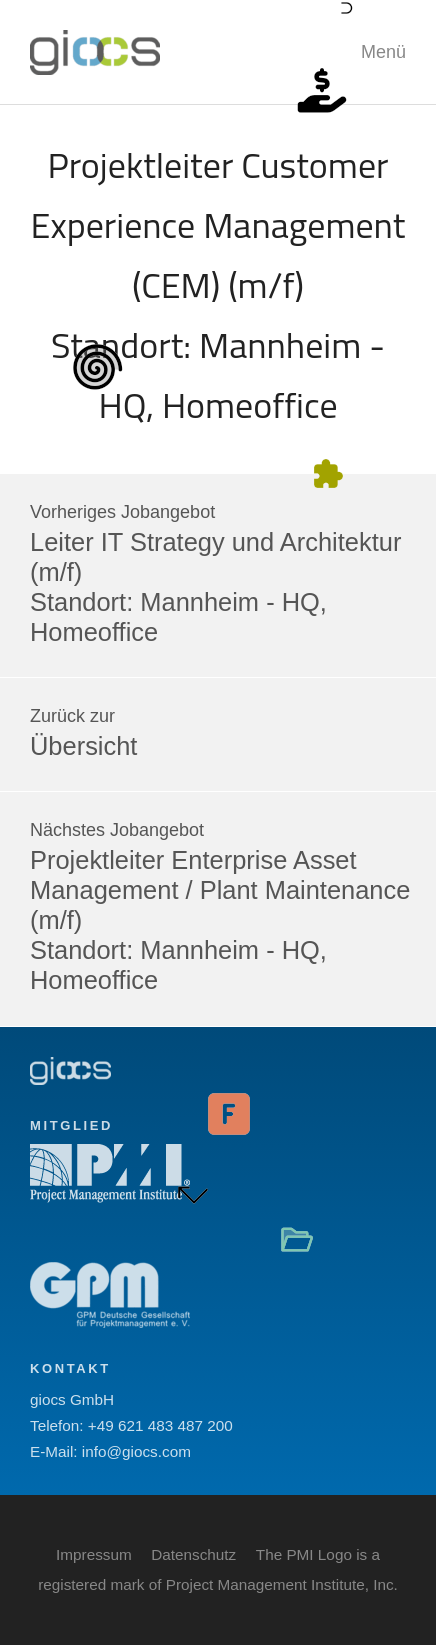 The width and height of the screenshot is (436, 1645). I want to click on facebook app or social media shortcut, so click(229, 1114).